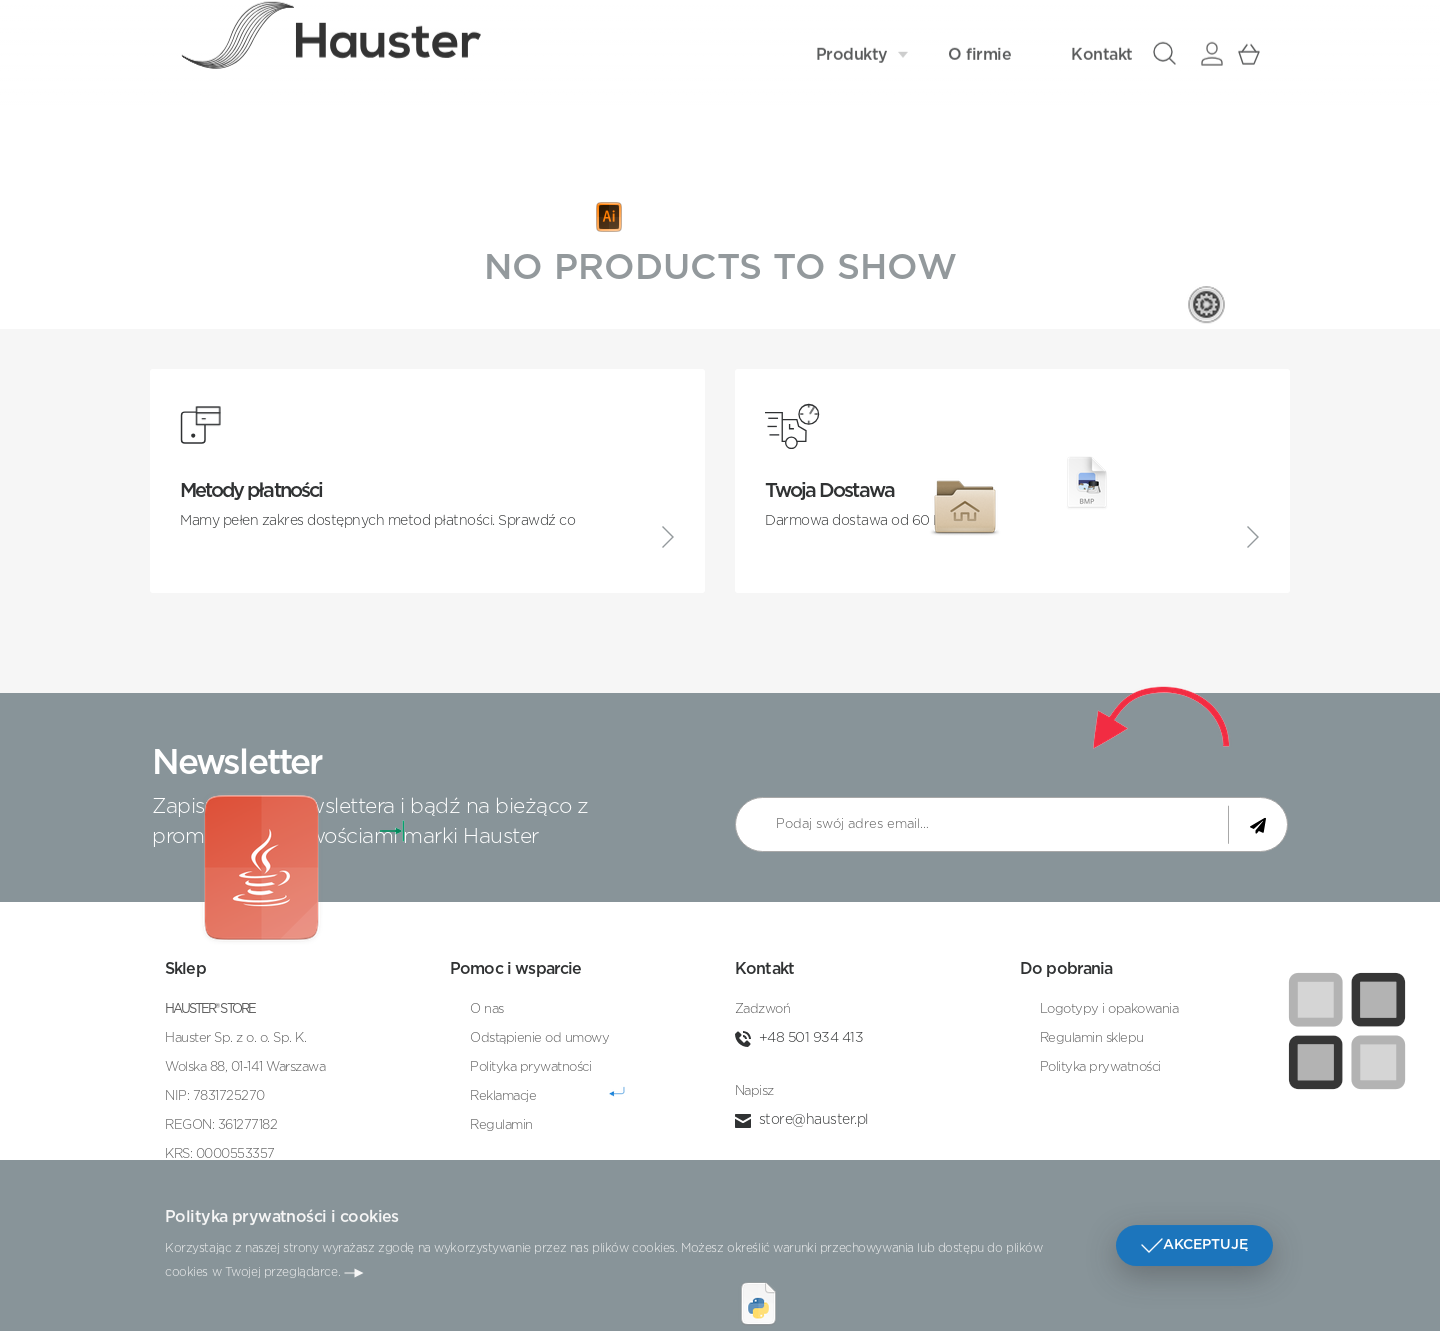 The width and height of the screenshot is (1440, 1331). Describe the element at coordinates (616, 1090) in the screenshot. I see `reply to an email message` at that location.